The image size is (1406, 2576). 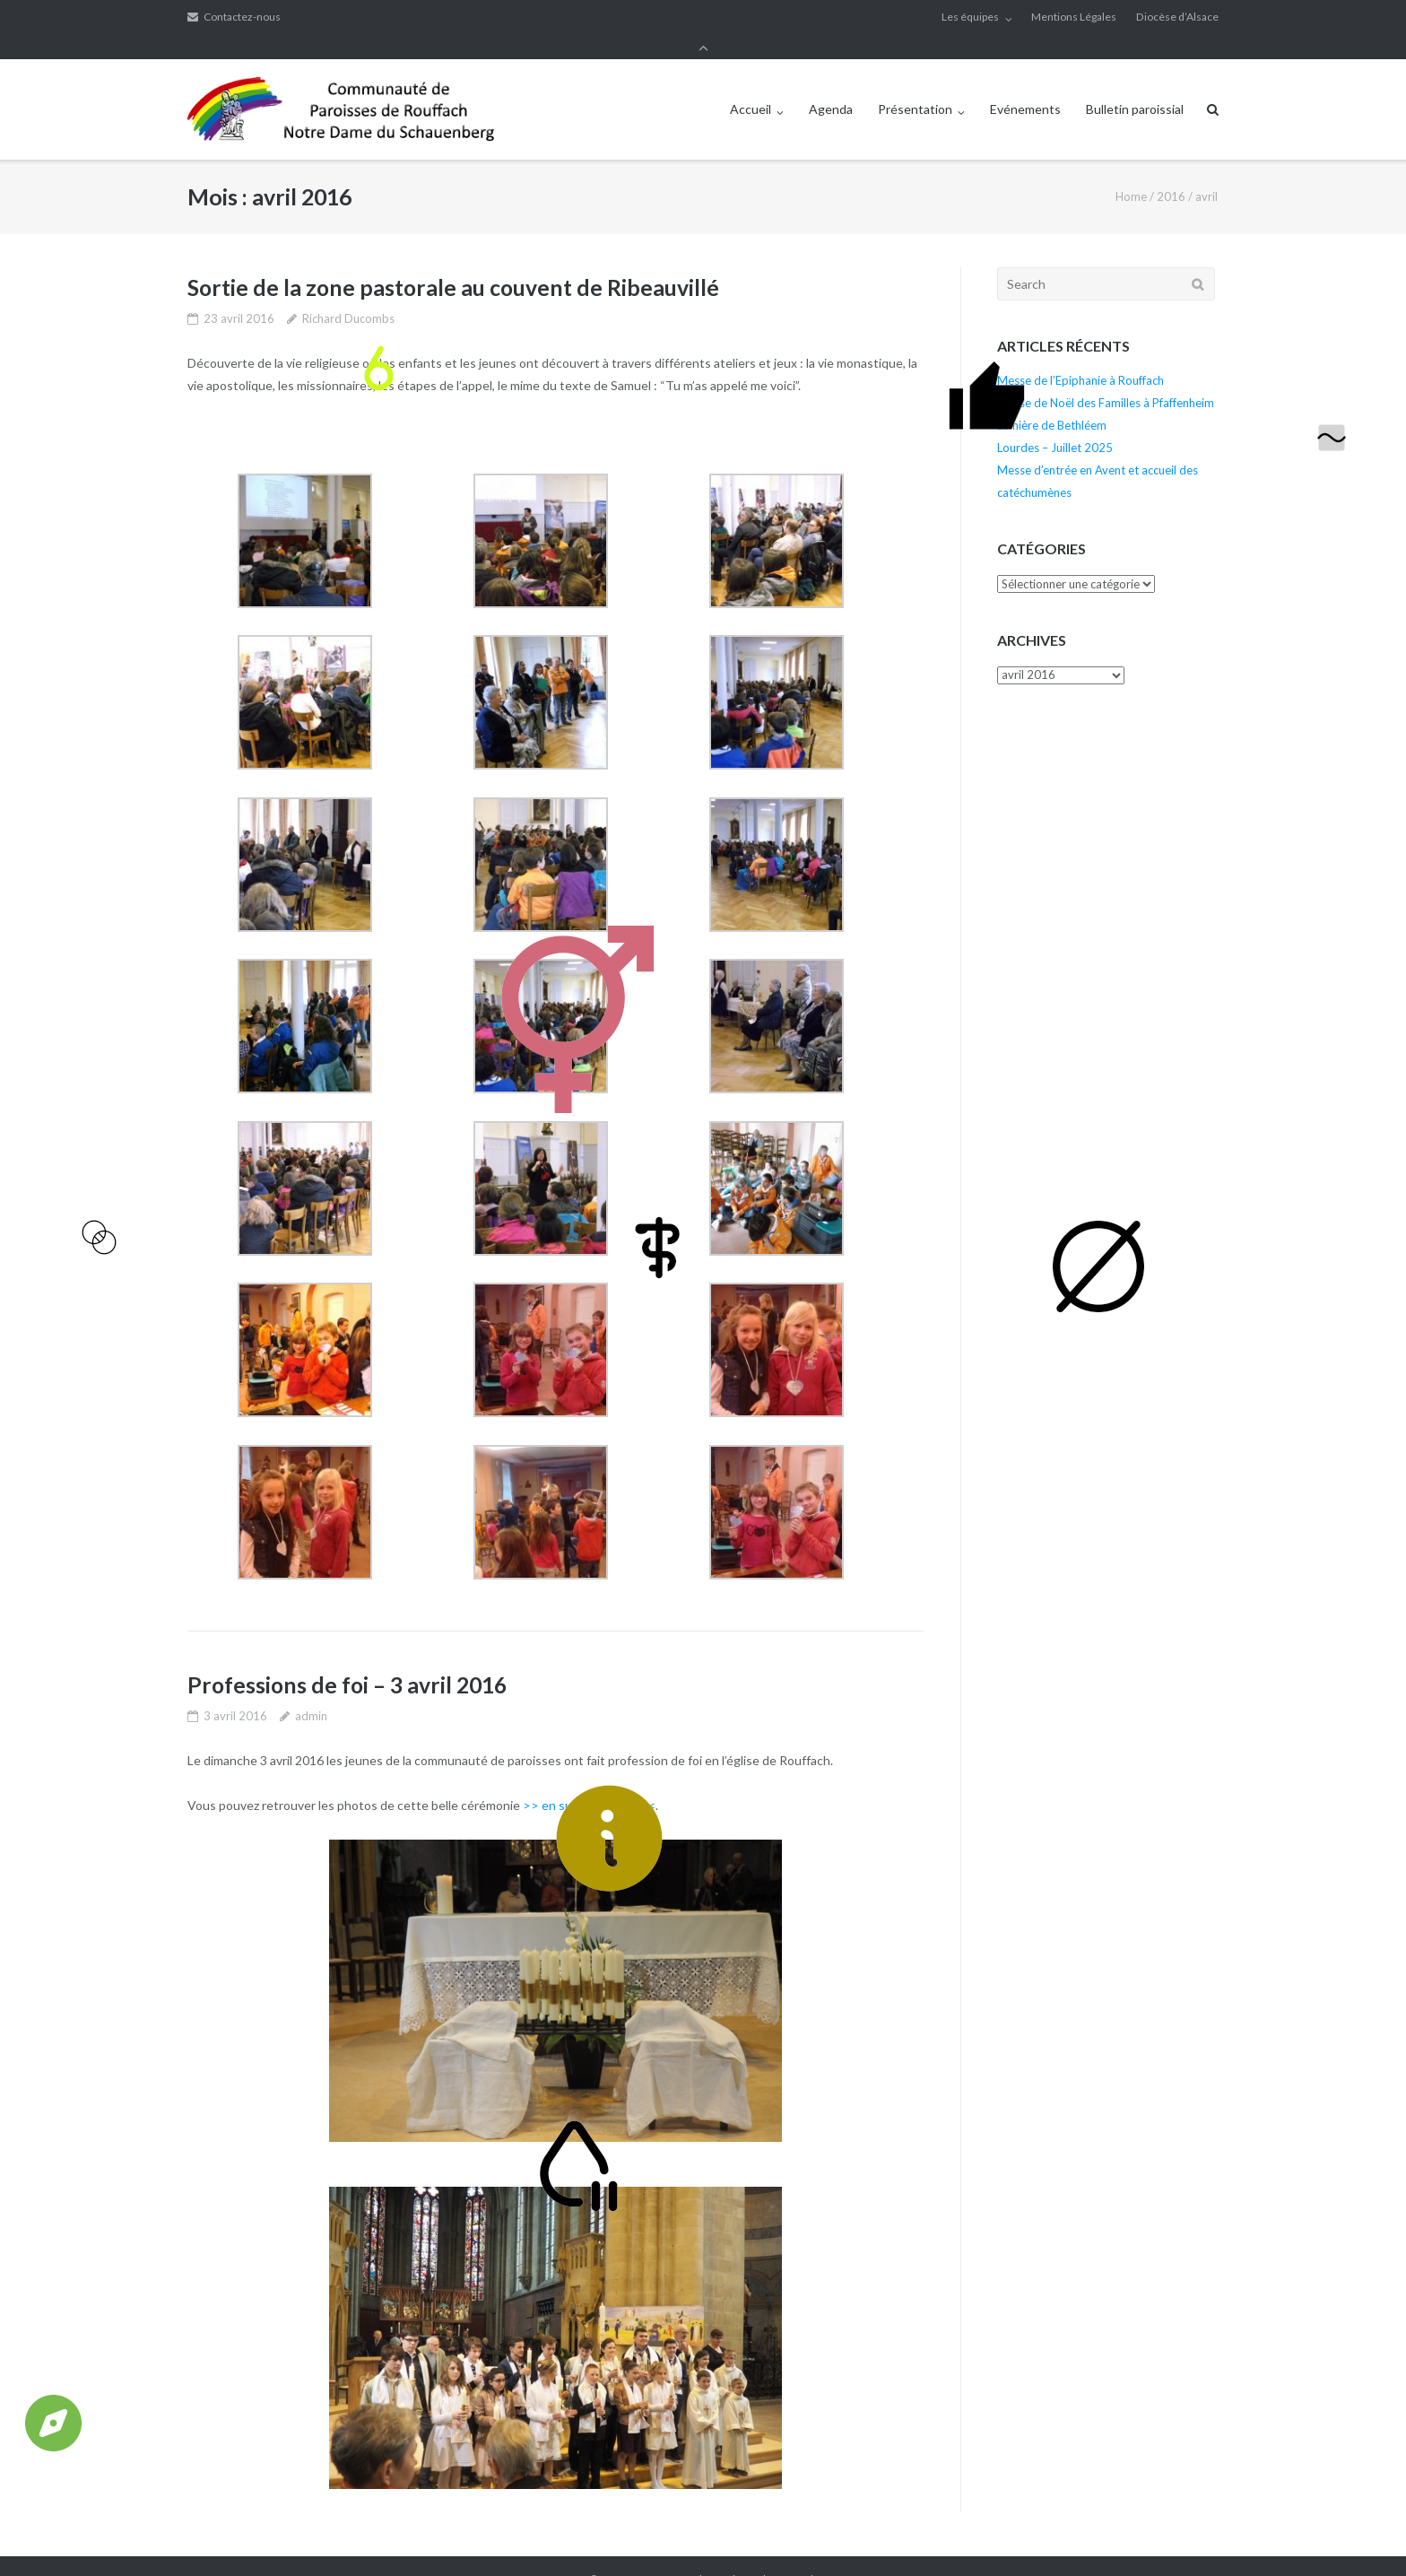 What do you see at coordinates (578, 1019) in the screenshot?
I see `select gender or sex options` at bounding box center [578, 1019].